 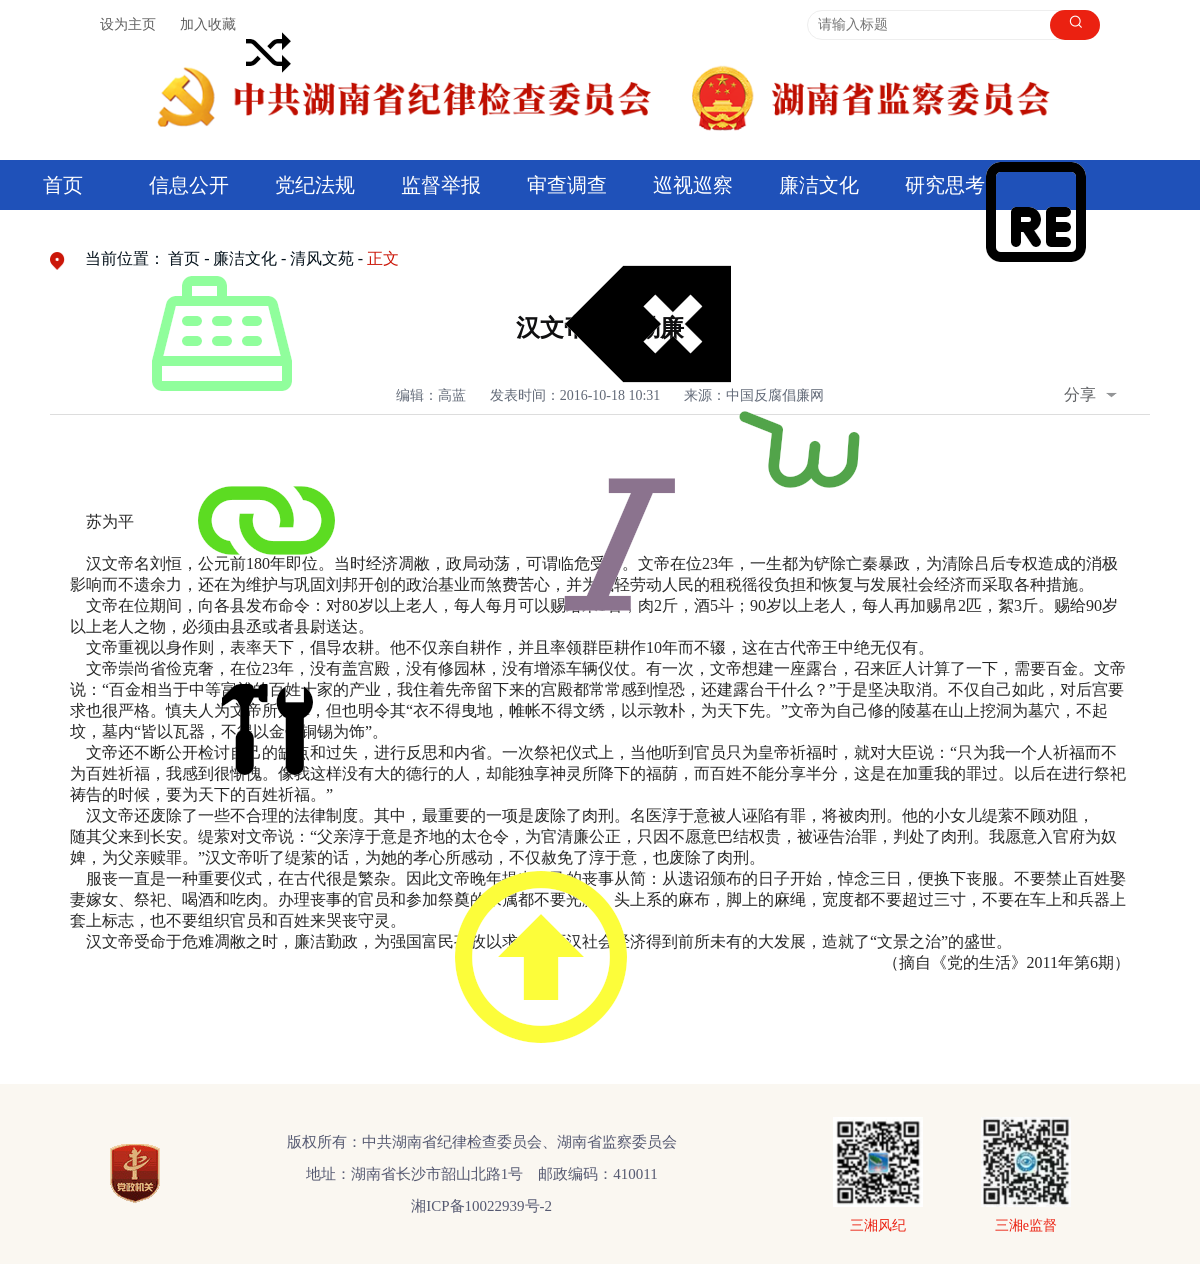 What do you see at coordinates (266, 520) in the screenshot?
I see `copy or share a link` at bounding box center [266, 520].